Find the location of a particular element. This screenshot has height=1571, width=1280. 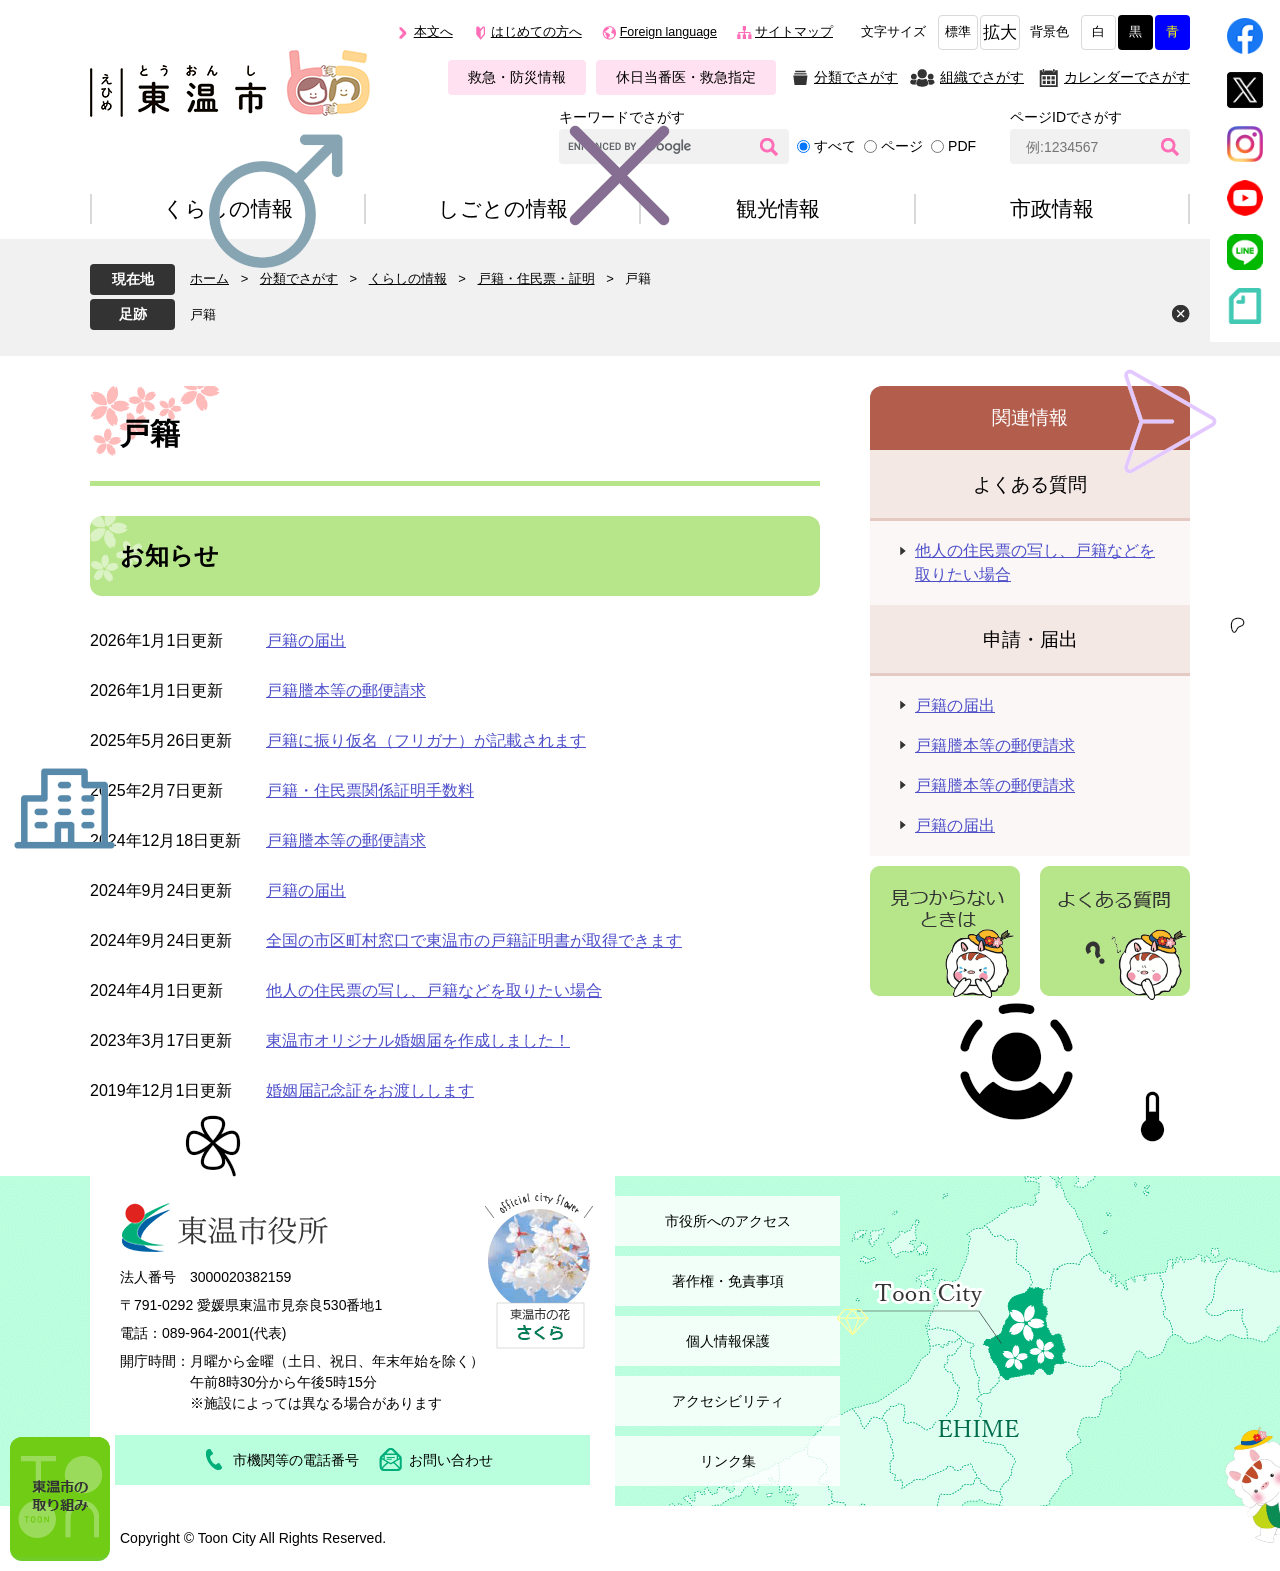

indicates luck or bonus feature is located at coordinates (213, 1145).